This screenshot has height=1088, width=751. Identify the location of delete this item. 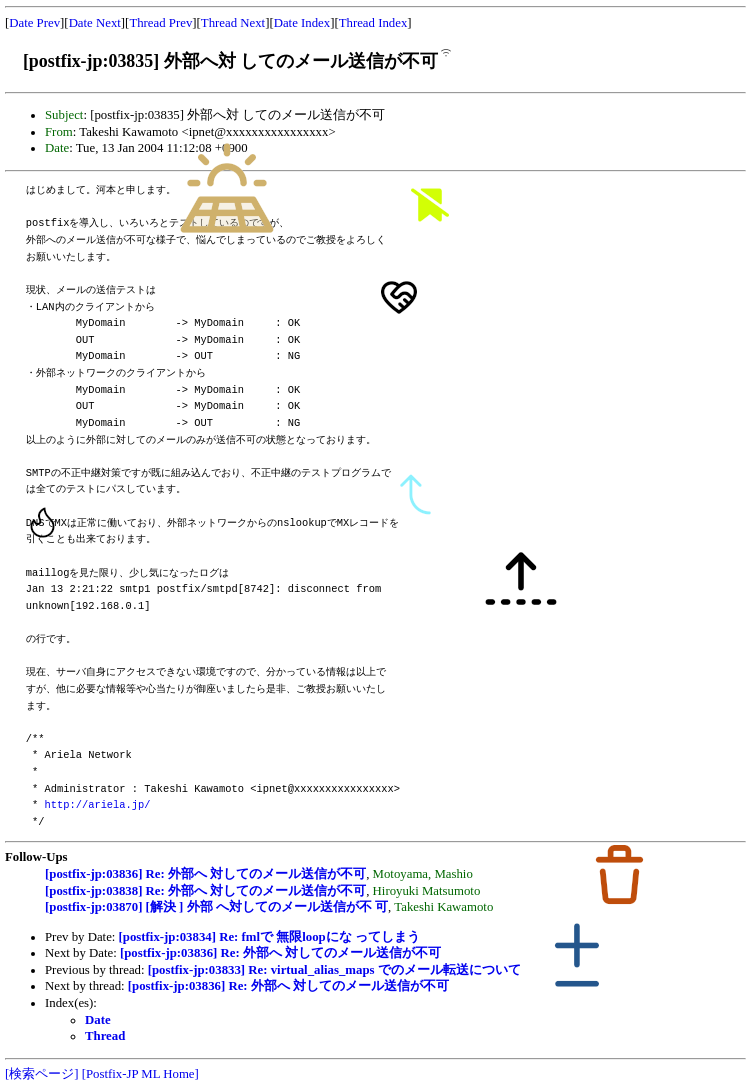
(619, 876).